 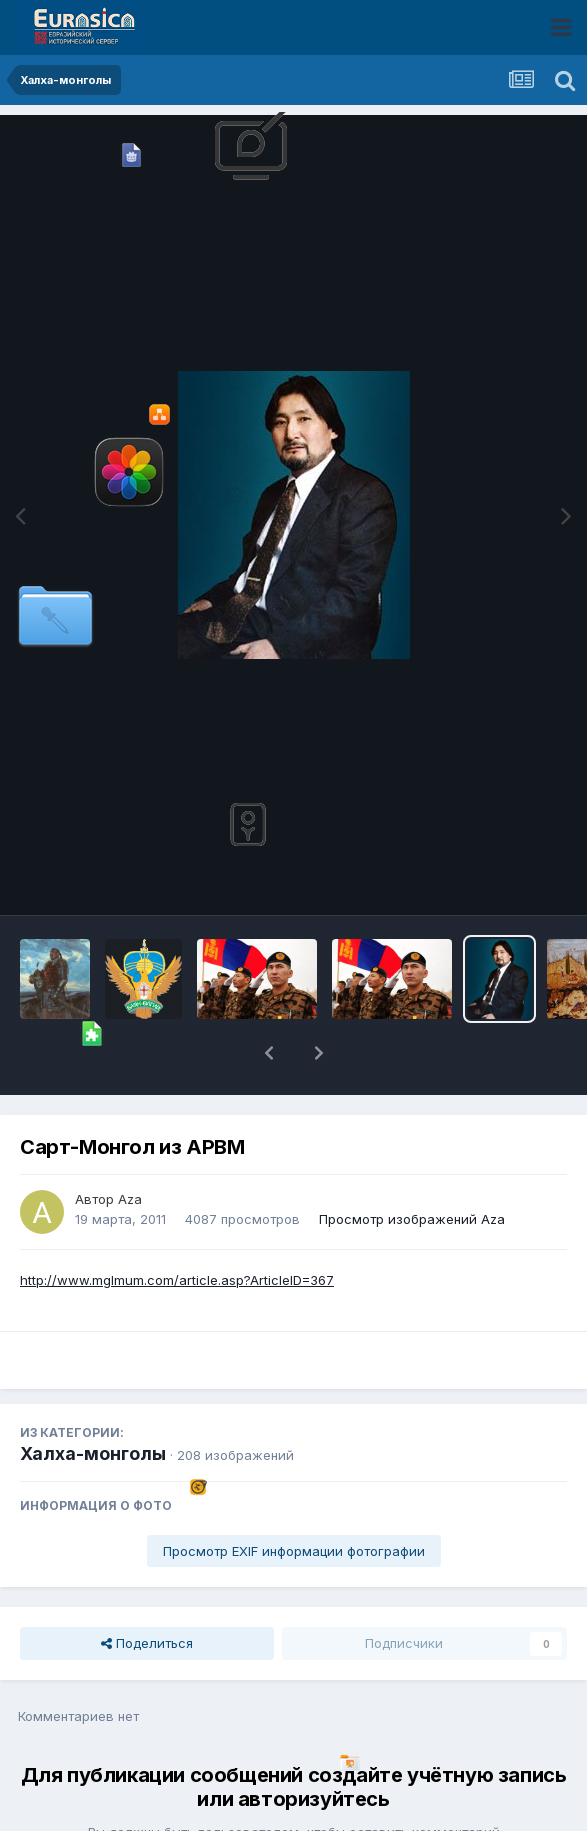 I want to click on open the photos app, so click(x=129, y=472).